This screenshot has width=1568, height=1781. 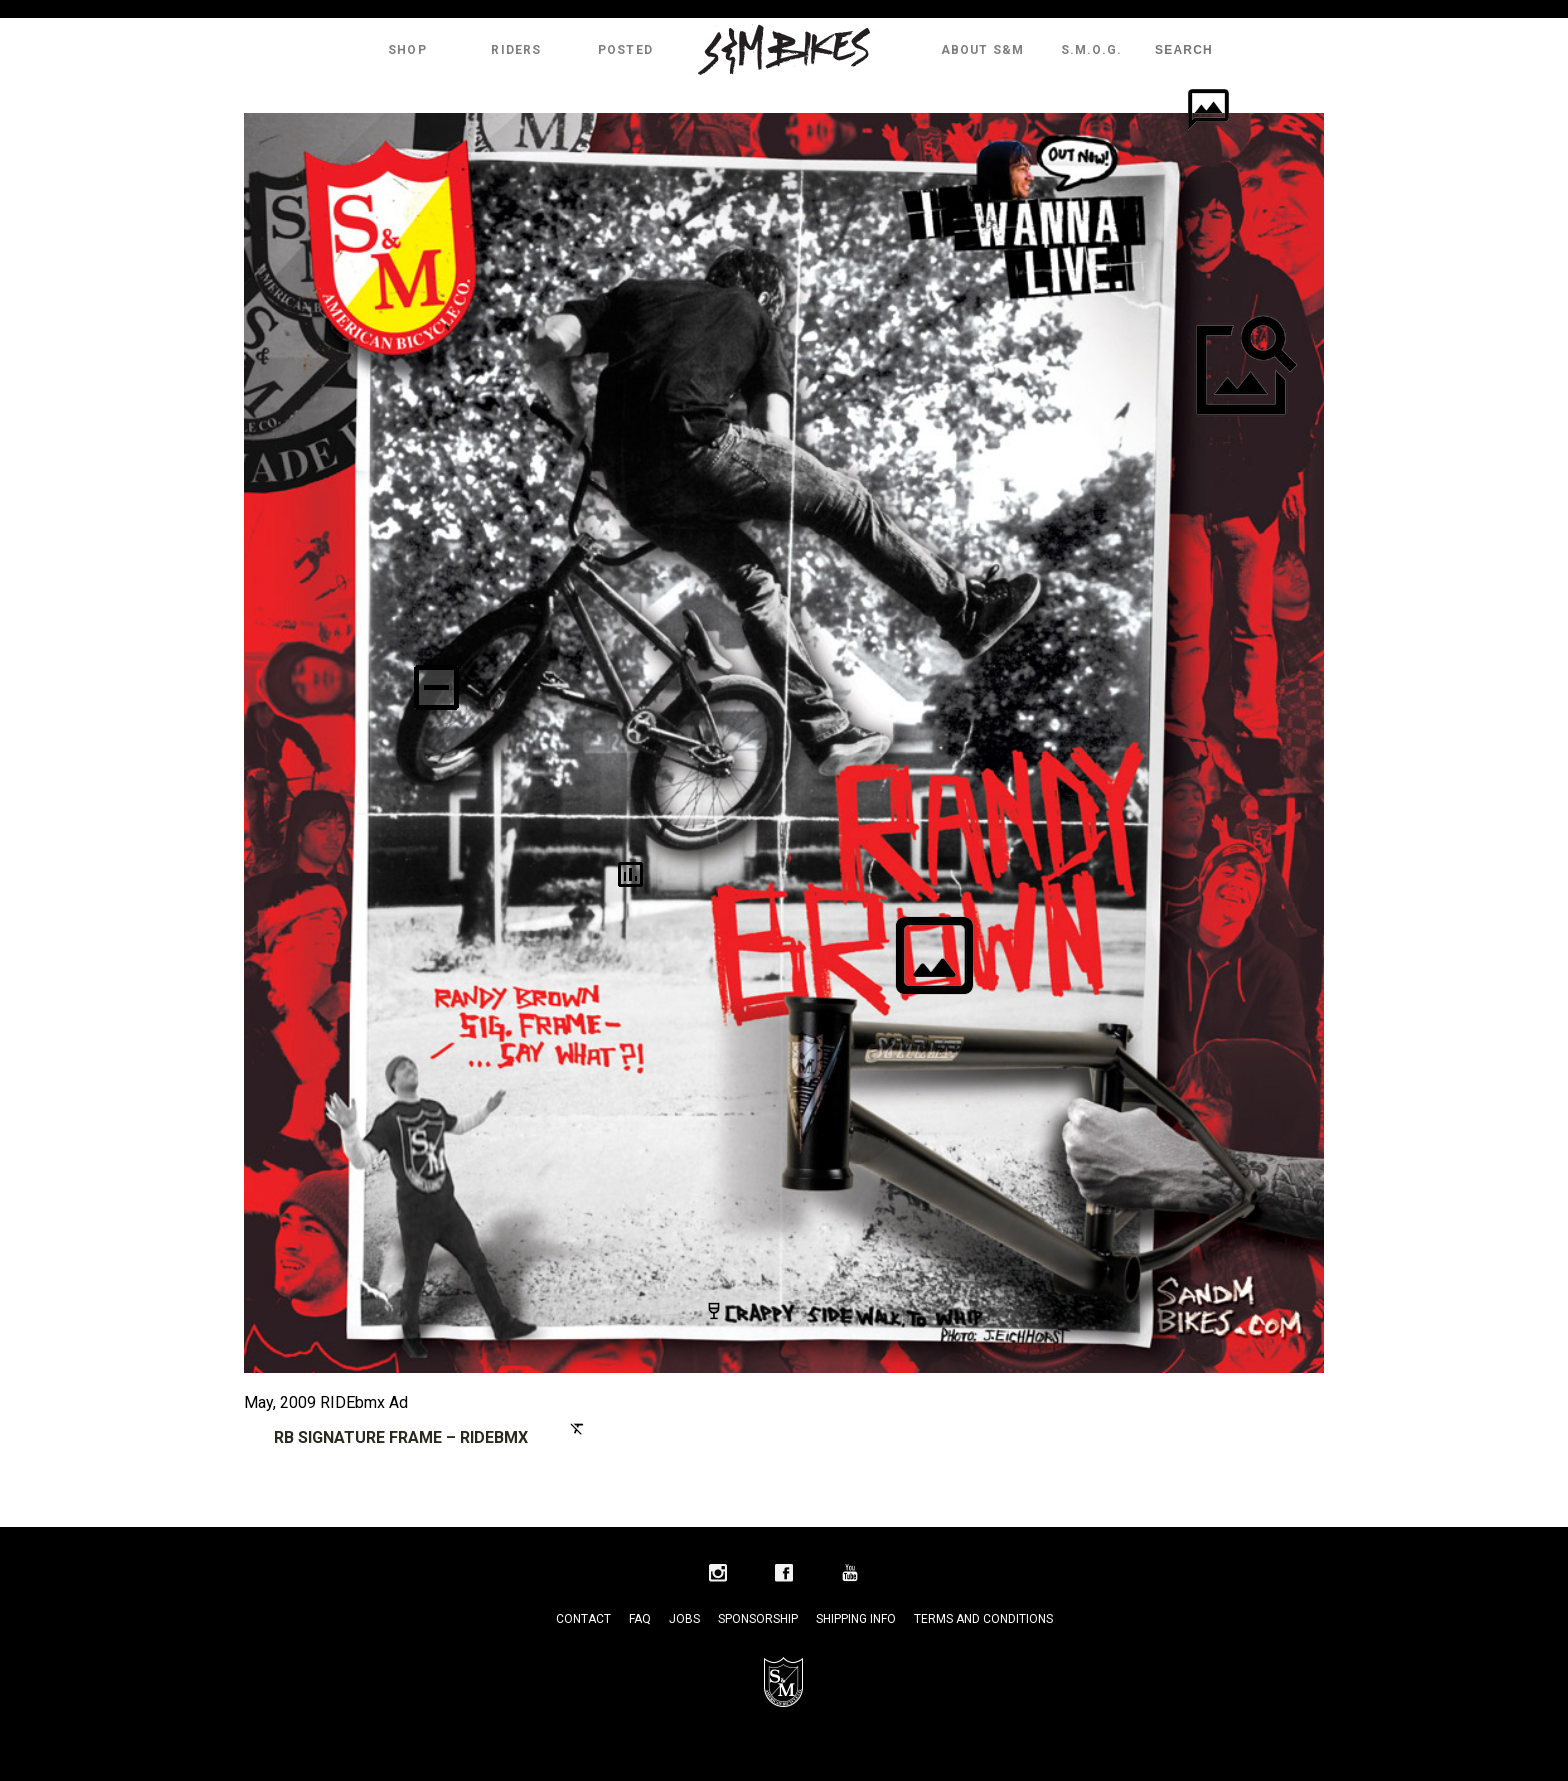 What do you see at coordinates (436, 687) in the screenshot?
I see `indicates partial selection in a group of items` at bounding box center [436, 687].